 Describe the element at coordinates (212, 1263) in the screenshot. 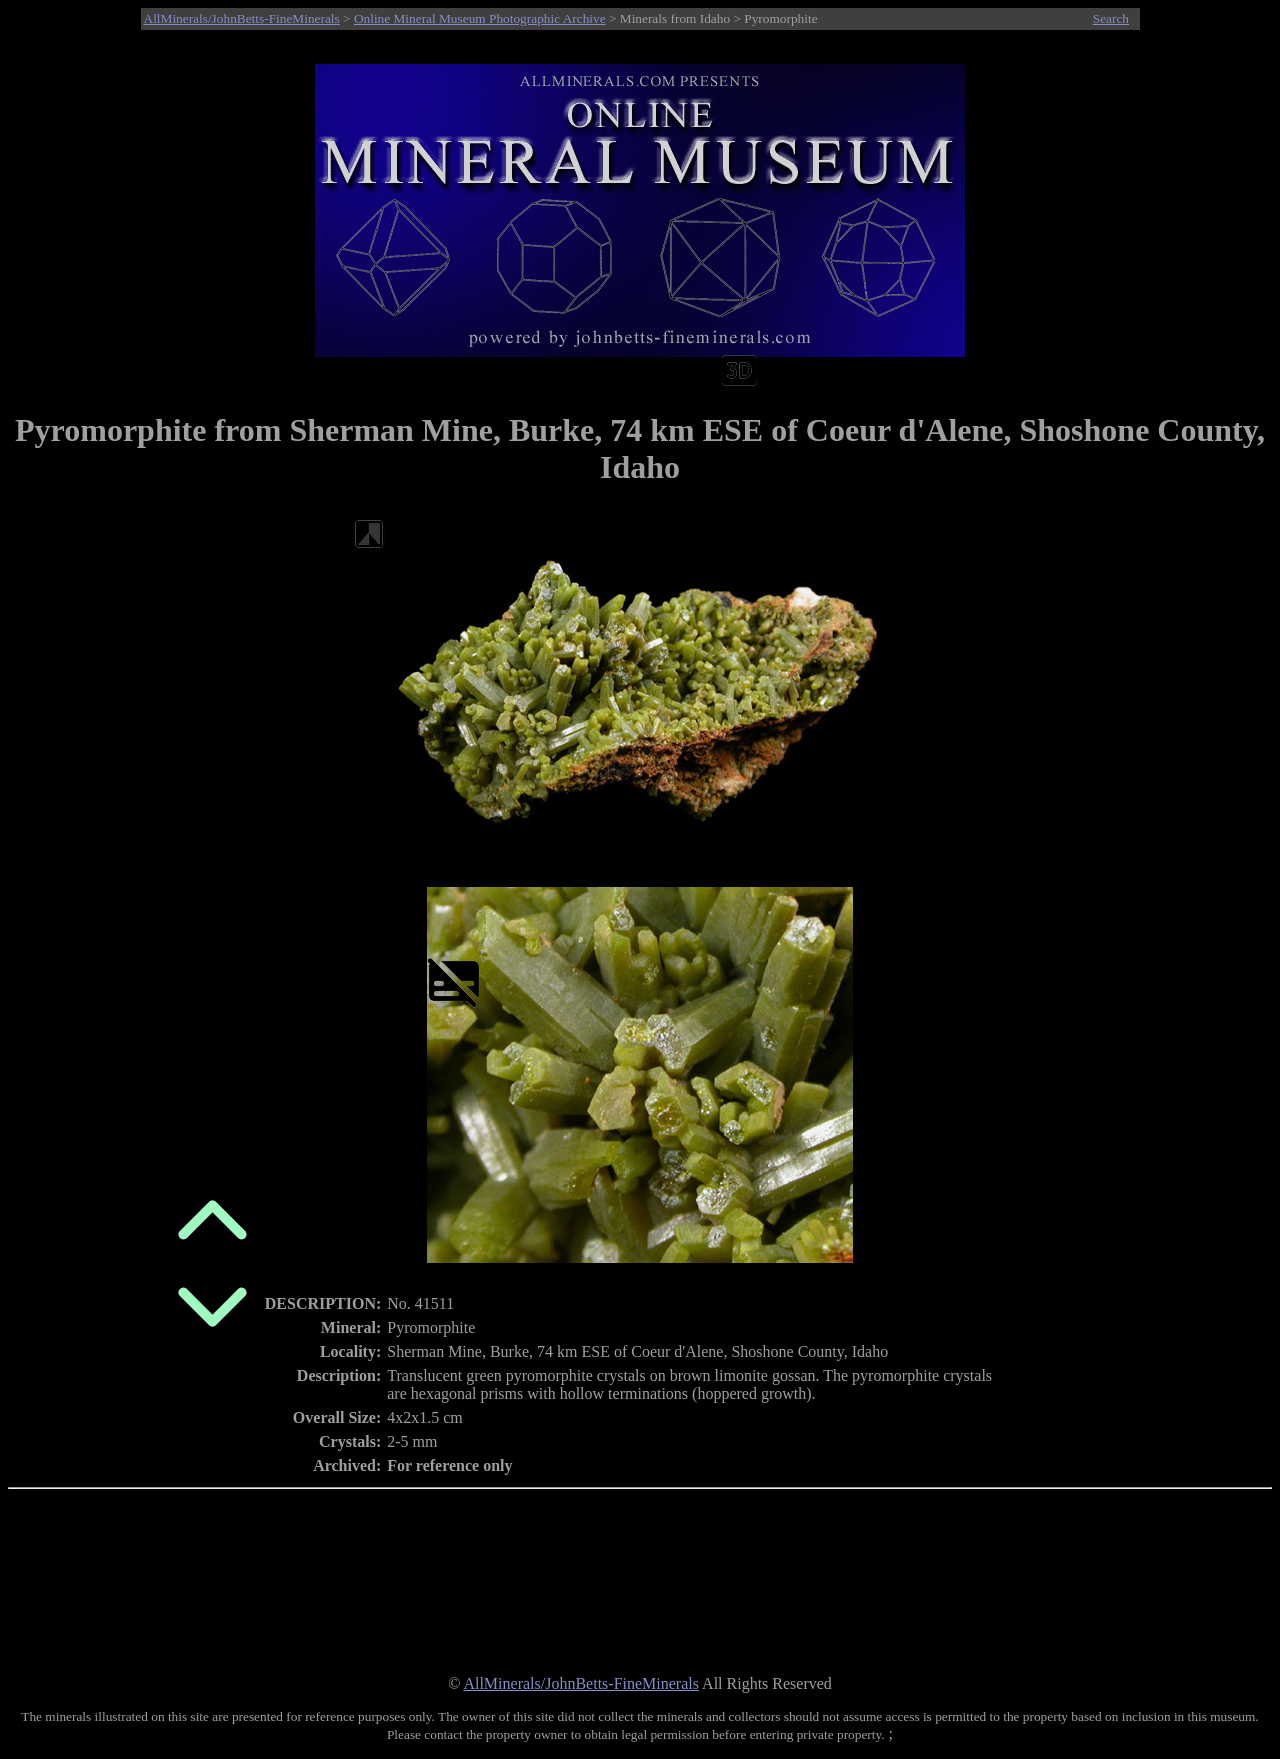

I see `expand or collapse a dropdown menu` at that location.